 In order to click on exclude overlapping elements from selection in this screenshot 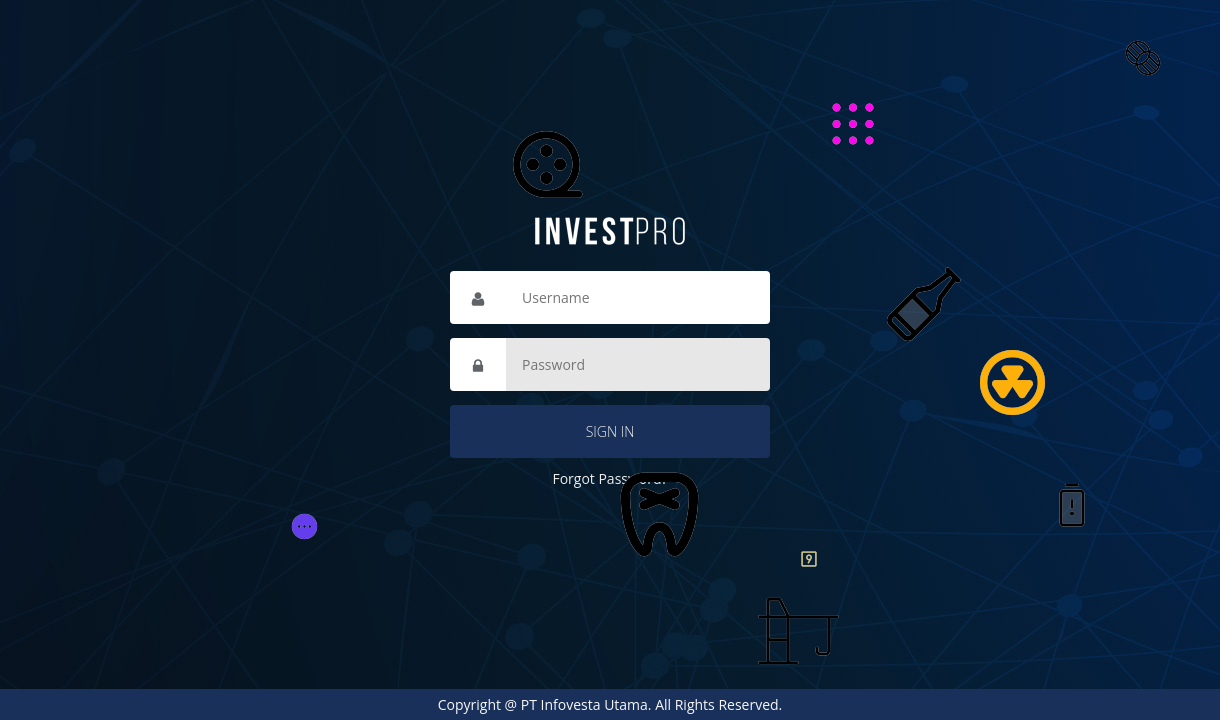, I will do `click(1143, 58)`.